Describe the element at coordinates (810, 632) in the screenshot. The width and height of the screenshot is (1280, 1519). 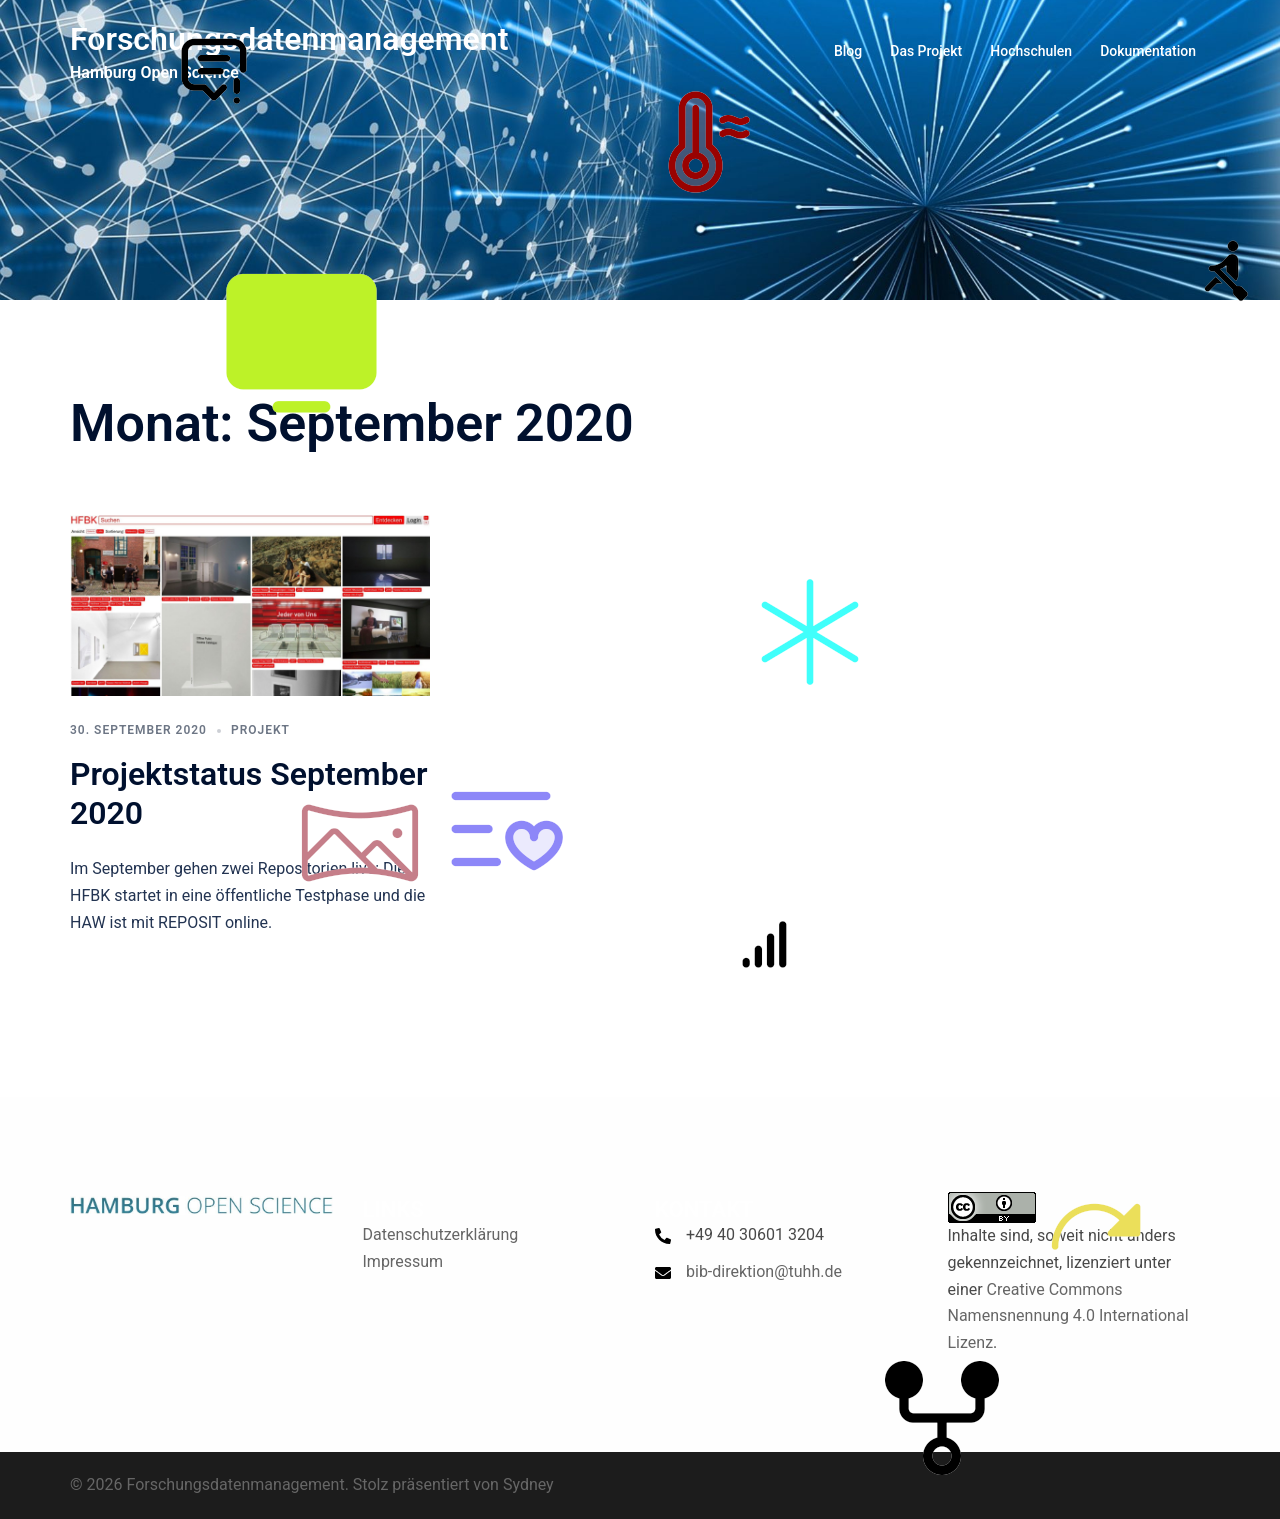
I see `indicates a required field in a form` at that location.